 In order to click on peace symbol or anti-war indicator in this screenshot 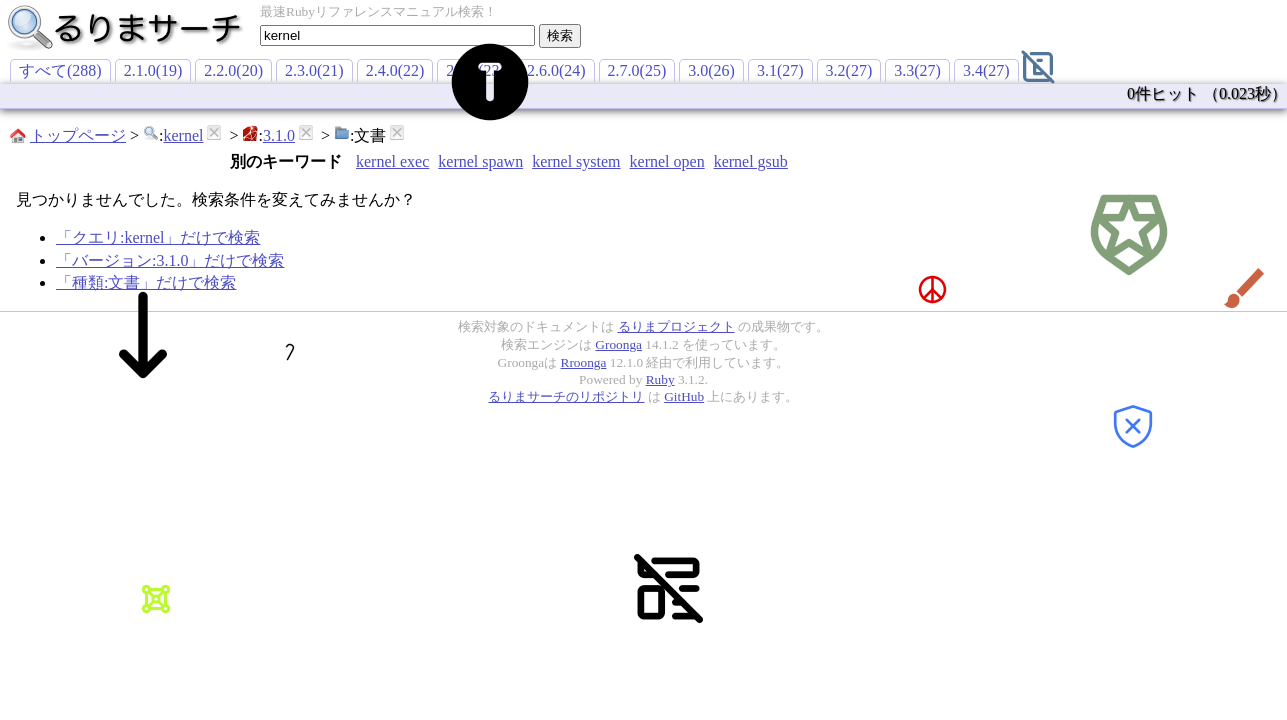, I will do `click(932, 289)`.